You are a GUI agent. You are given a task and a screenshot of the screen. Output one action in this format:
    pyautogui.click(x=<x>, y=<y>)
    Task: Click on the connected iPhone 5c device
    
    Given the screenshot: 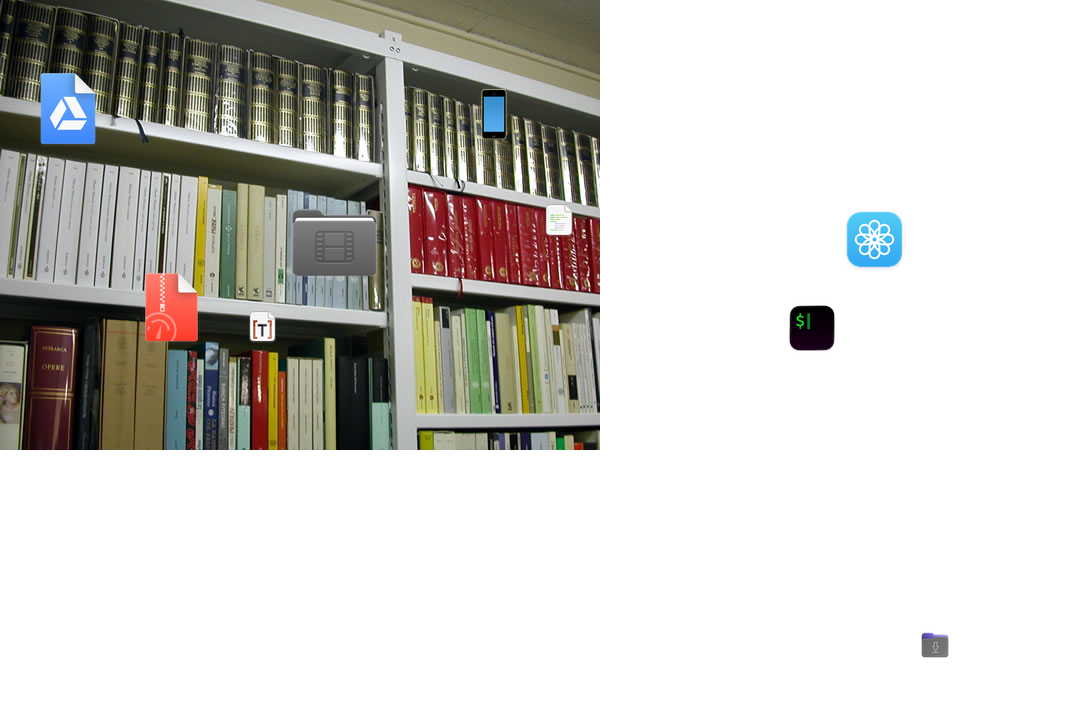 What is the action you would take?
    pyautogui.click(x=494, y=115)
    